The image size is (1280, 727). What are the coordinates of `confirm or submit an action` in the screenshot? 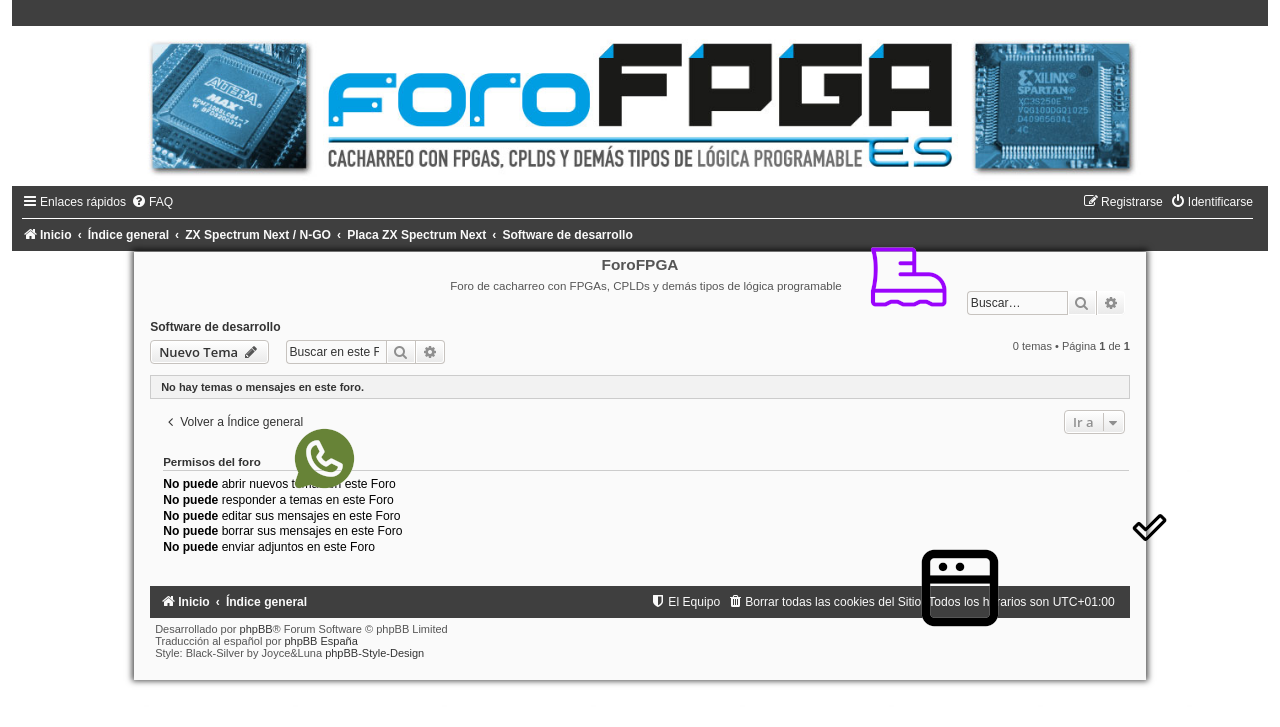 It's located at (1149, 527).